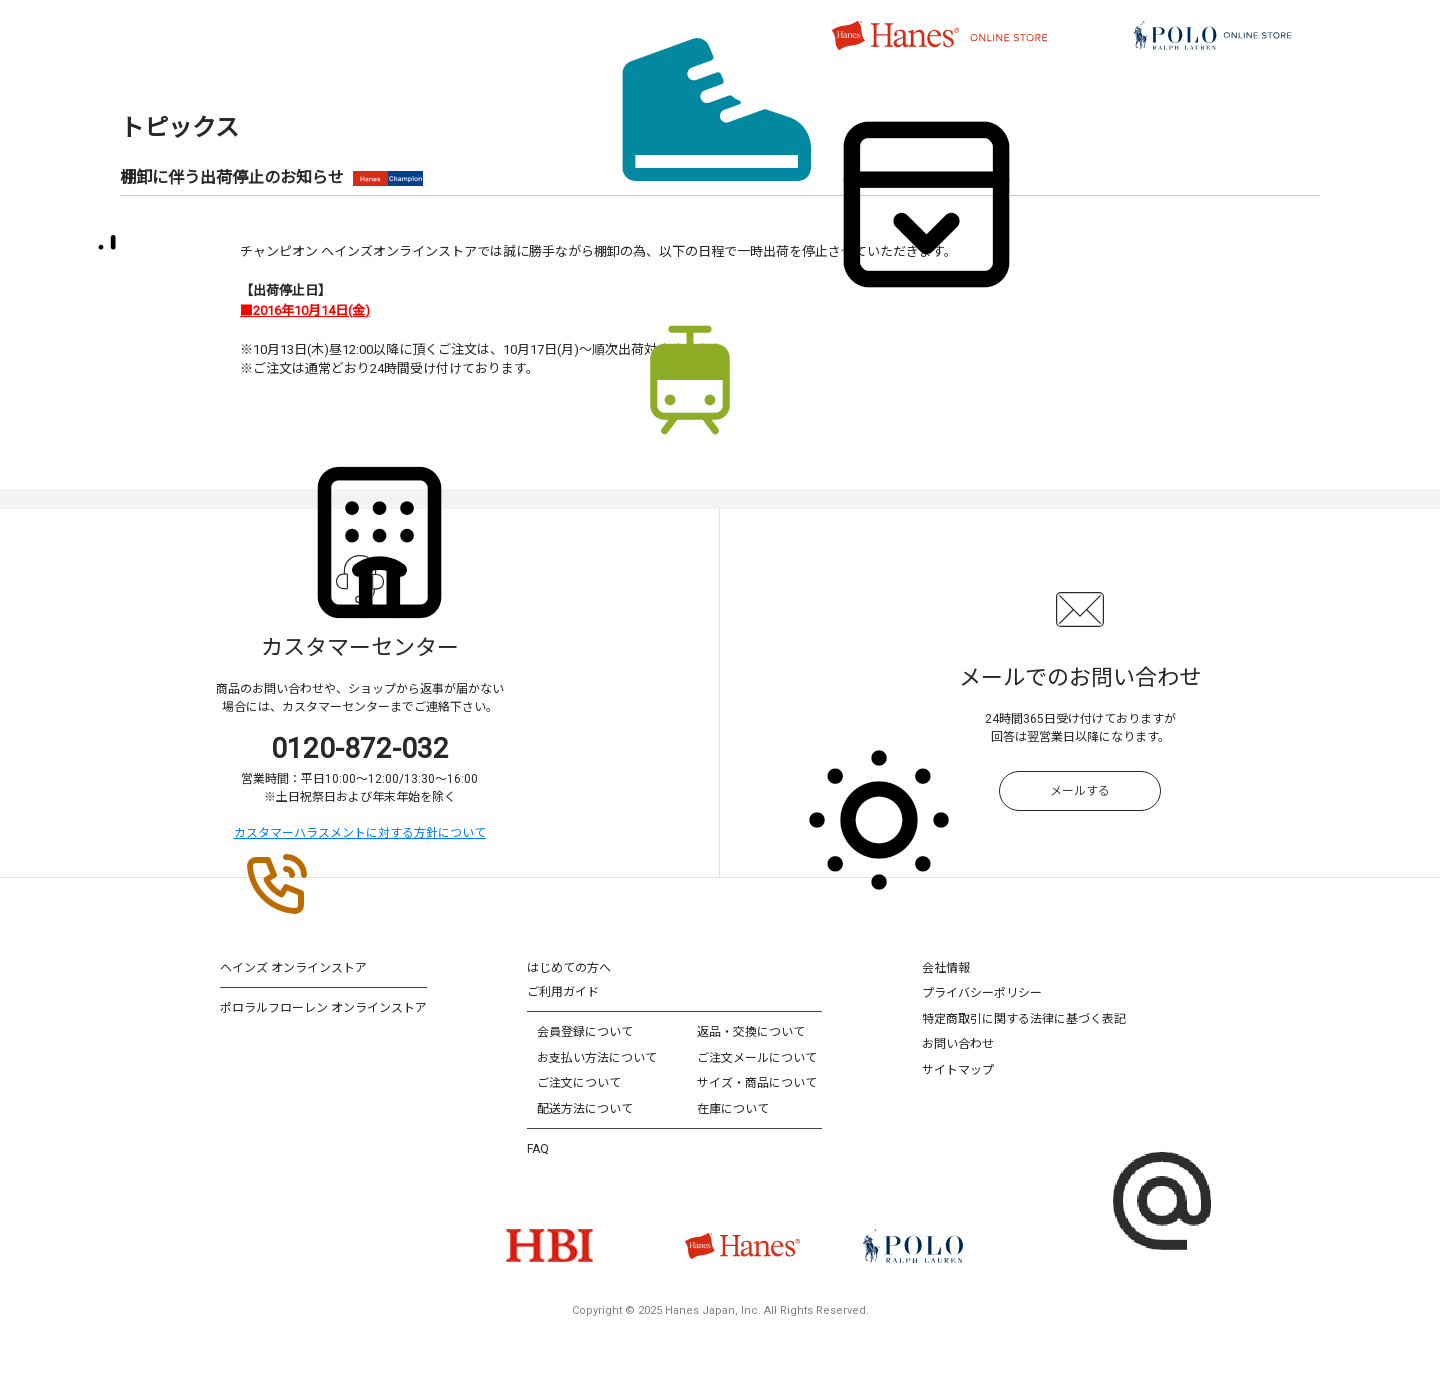 The height and width of the screenshot is (1400, 1440). What do you see at coordinates (707, 116) in the screenshot?
I see `access footwear or shoe products` at bounding box center [707, 116].